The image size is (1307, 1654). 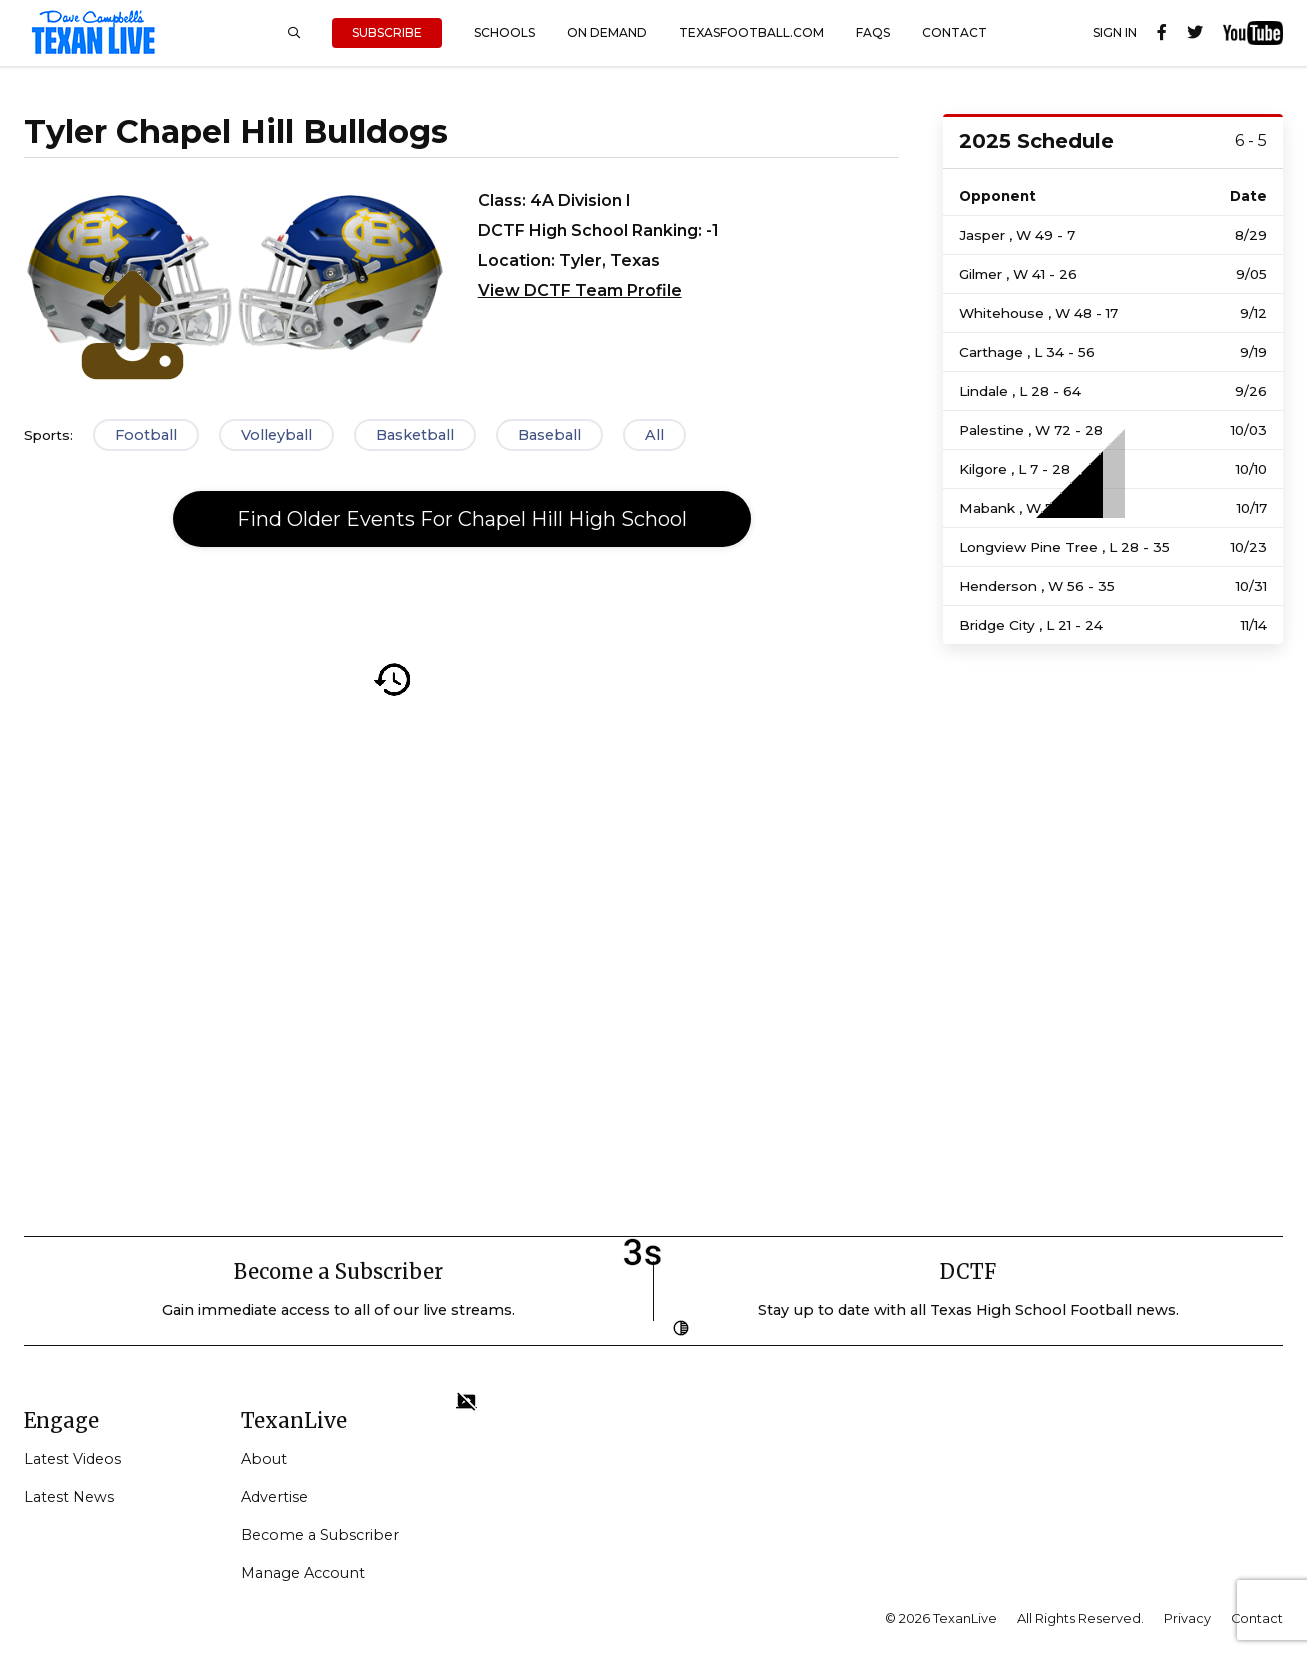 What do you see at coordinates (132, 328) in the screenshot?
I see `upload a file or document` at bounding box center [132, 328].